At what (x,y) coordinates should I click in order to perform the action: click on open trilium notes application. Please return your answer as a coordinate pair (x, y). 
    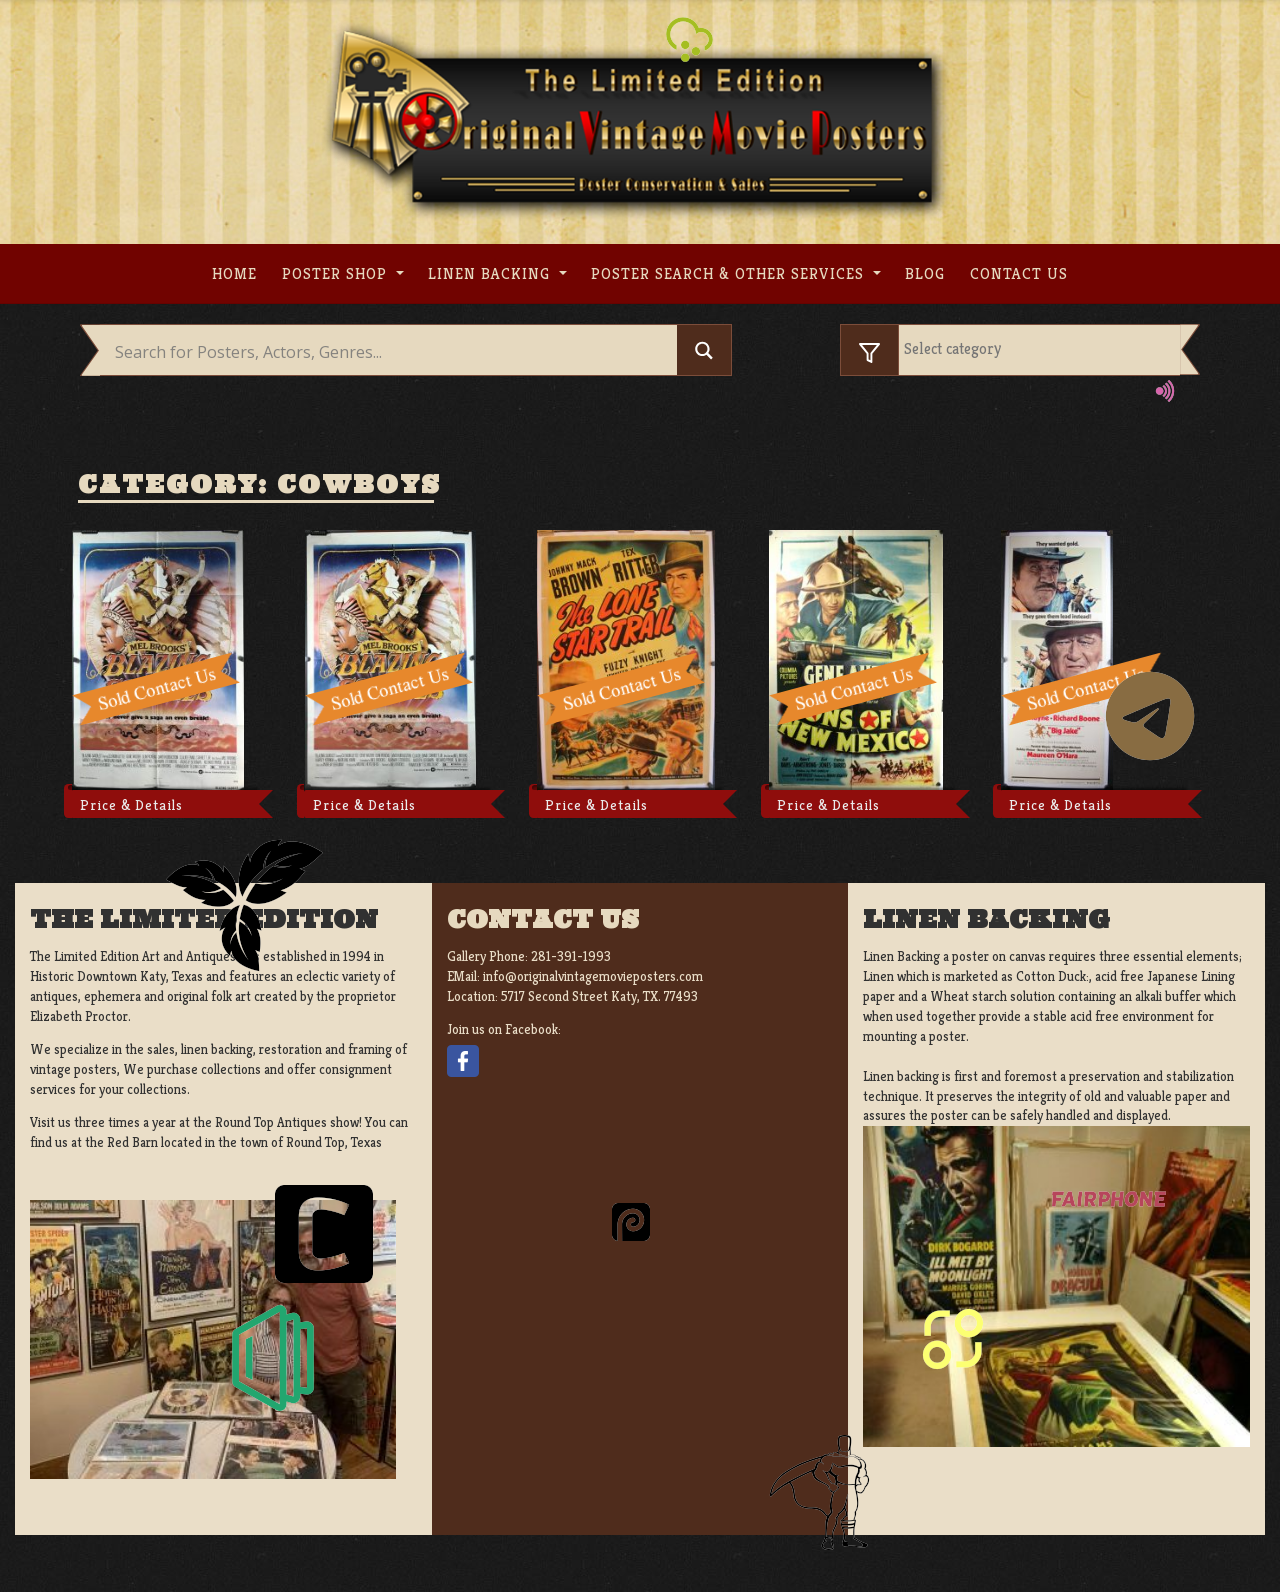
    Looking at the image, I should click on (244, 905).